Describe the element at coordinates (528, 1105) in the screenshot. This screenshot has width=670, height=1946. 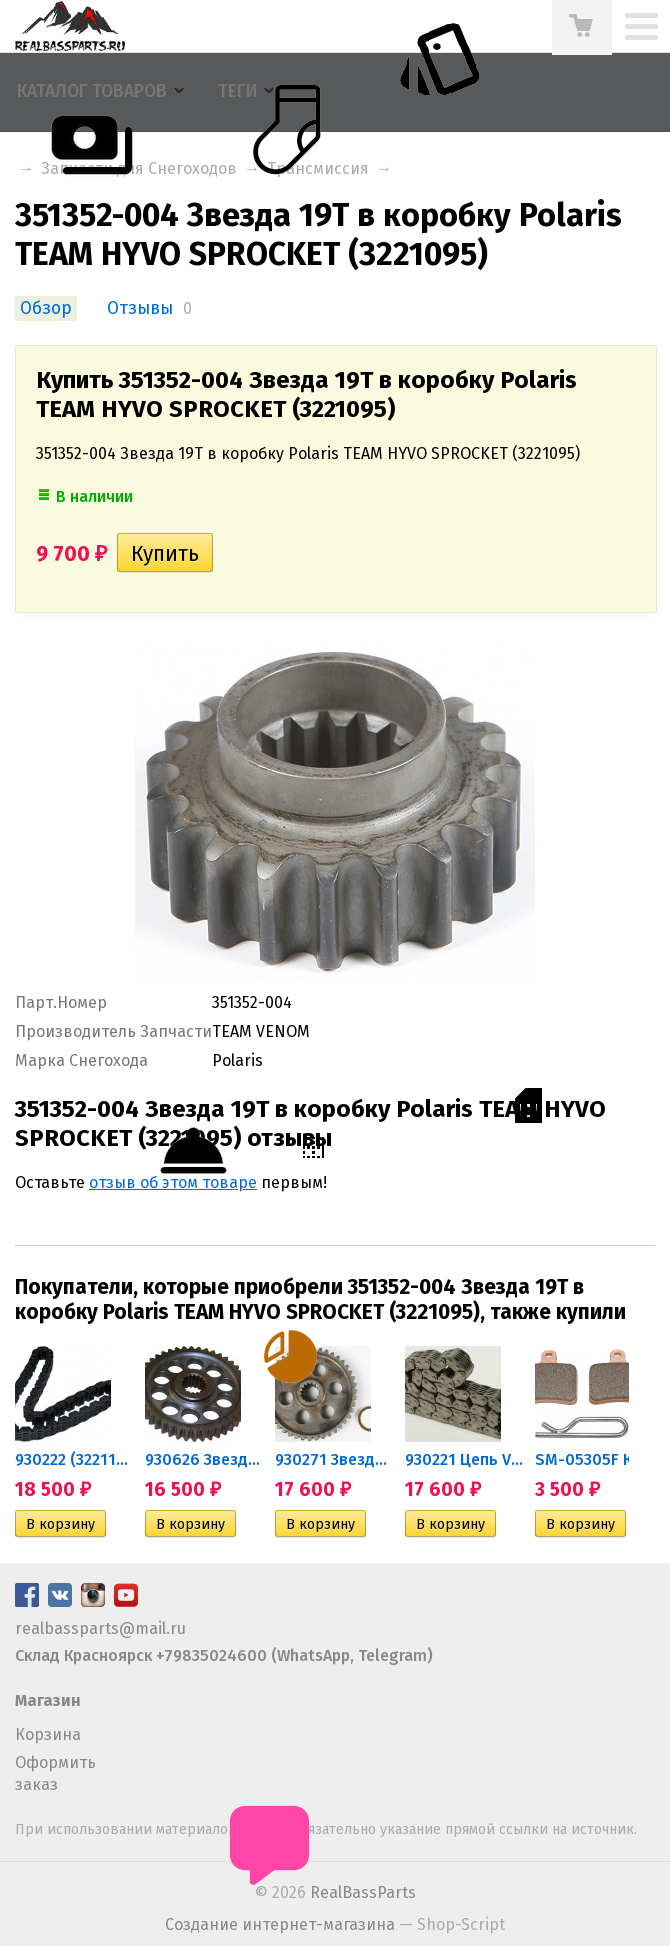
I see `view sim card information` at that location.